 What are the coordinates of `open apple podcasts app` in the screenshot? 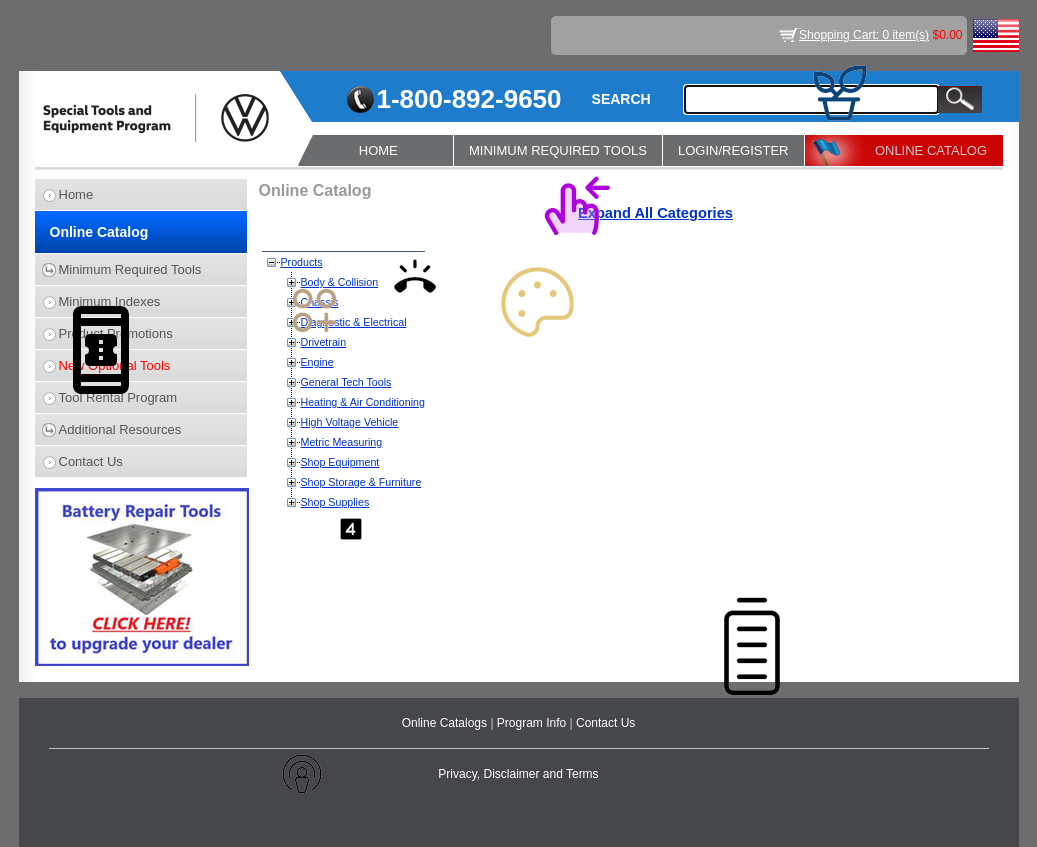 It's located at (302, 774).